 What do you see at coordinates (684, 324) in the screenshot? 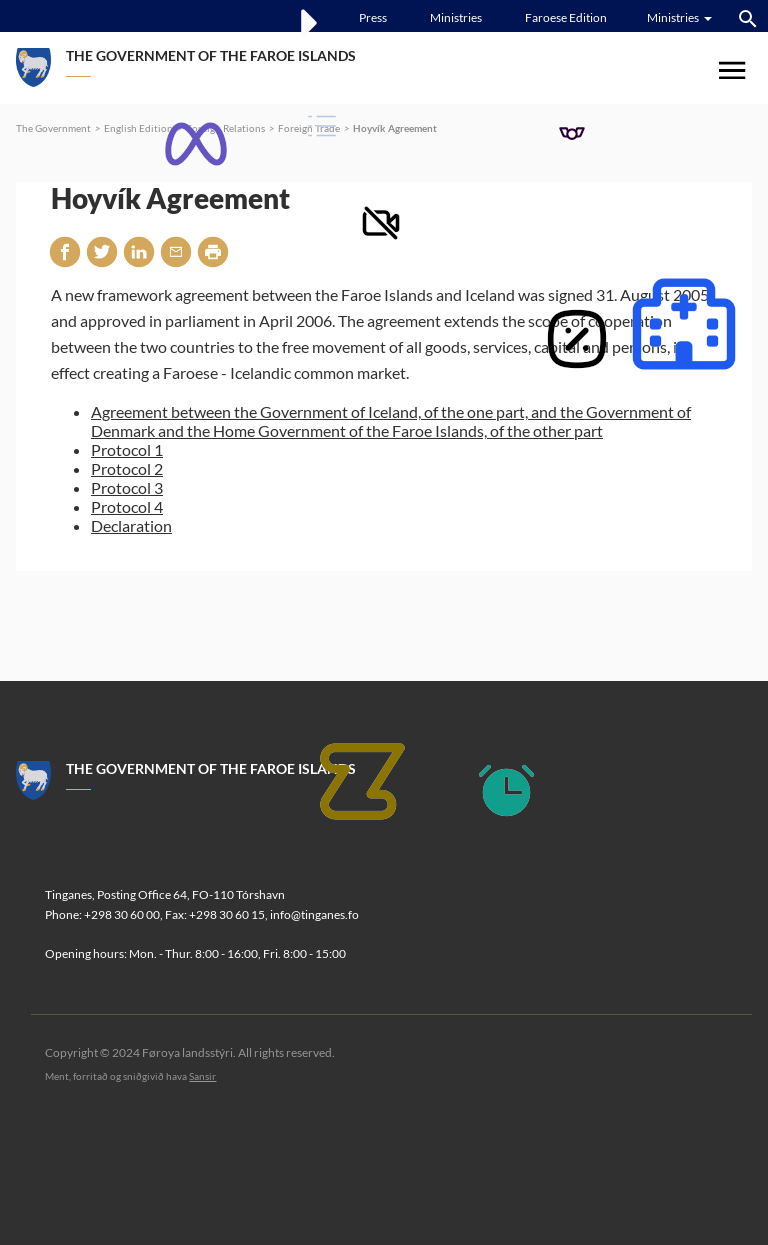
I see `view nearby hospitals or medical facilities` at bounding box center [684, 324].